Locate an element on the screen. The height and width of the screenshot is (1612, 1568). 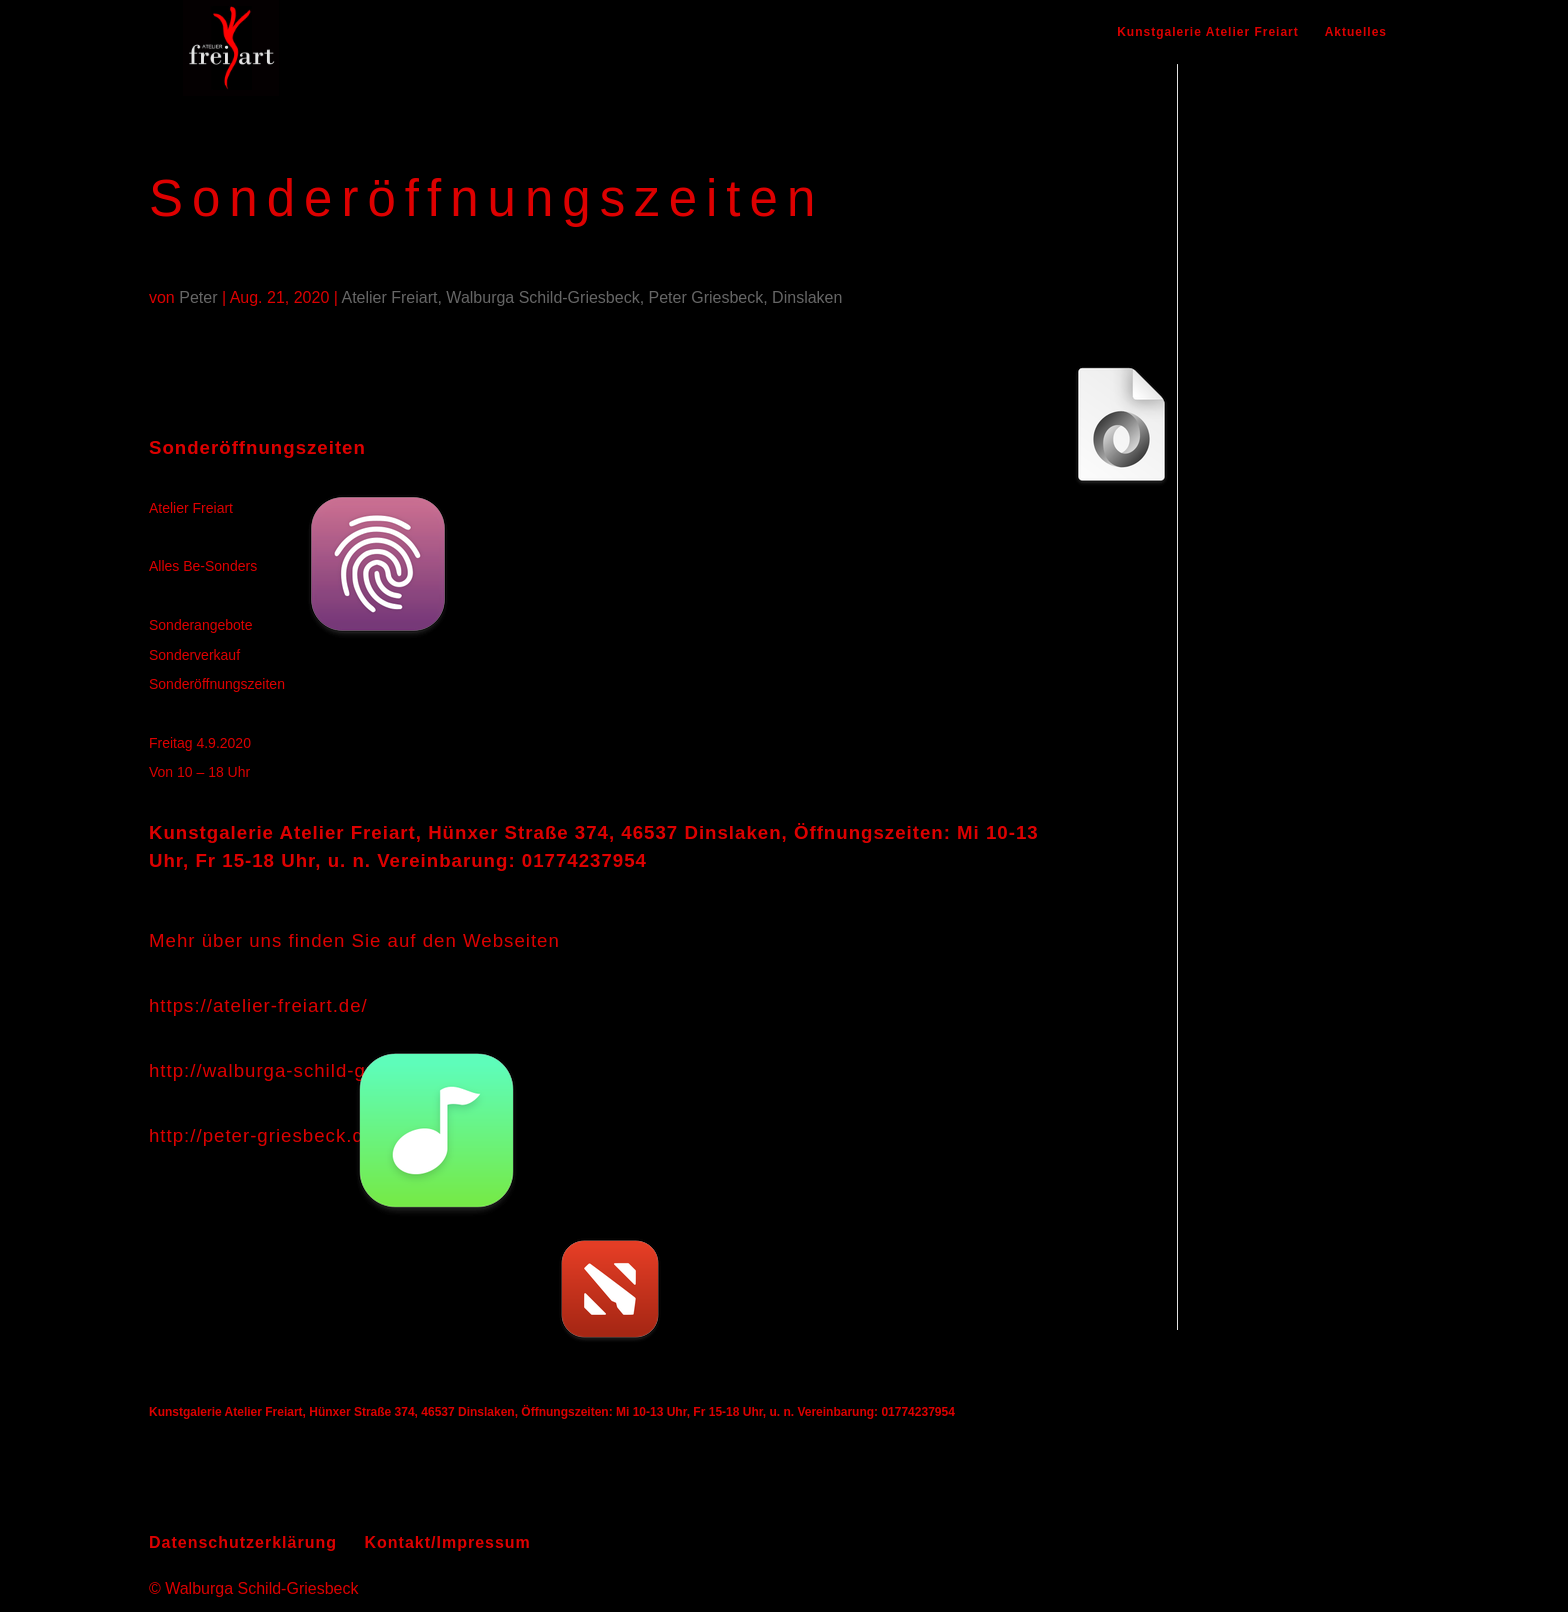
open fingerprint authentication settings is located at coordinates (378, 564).